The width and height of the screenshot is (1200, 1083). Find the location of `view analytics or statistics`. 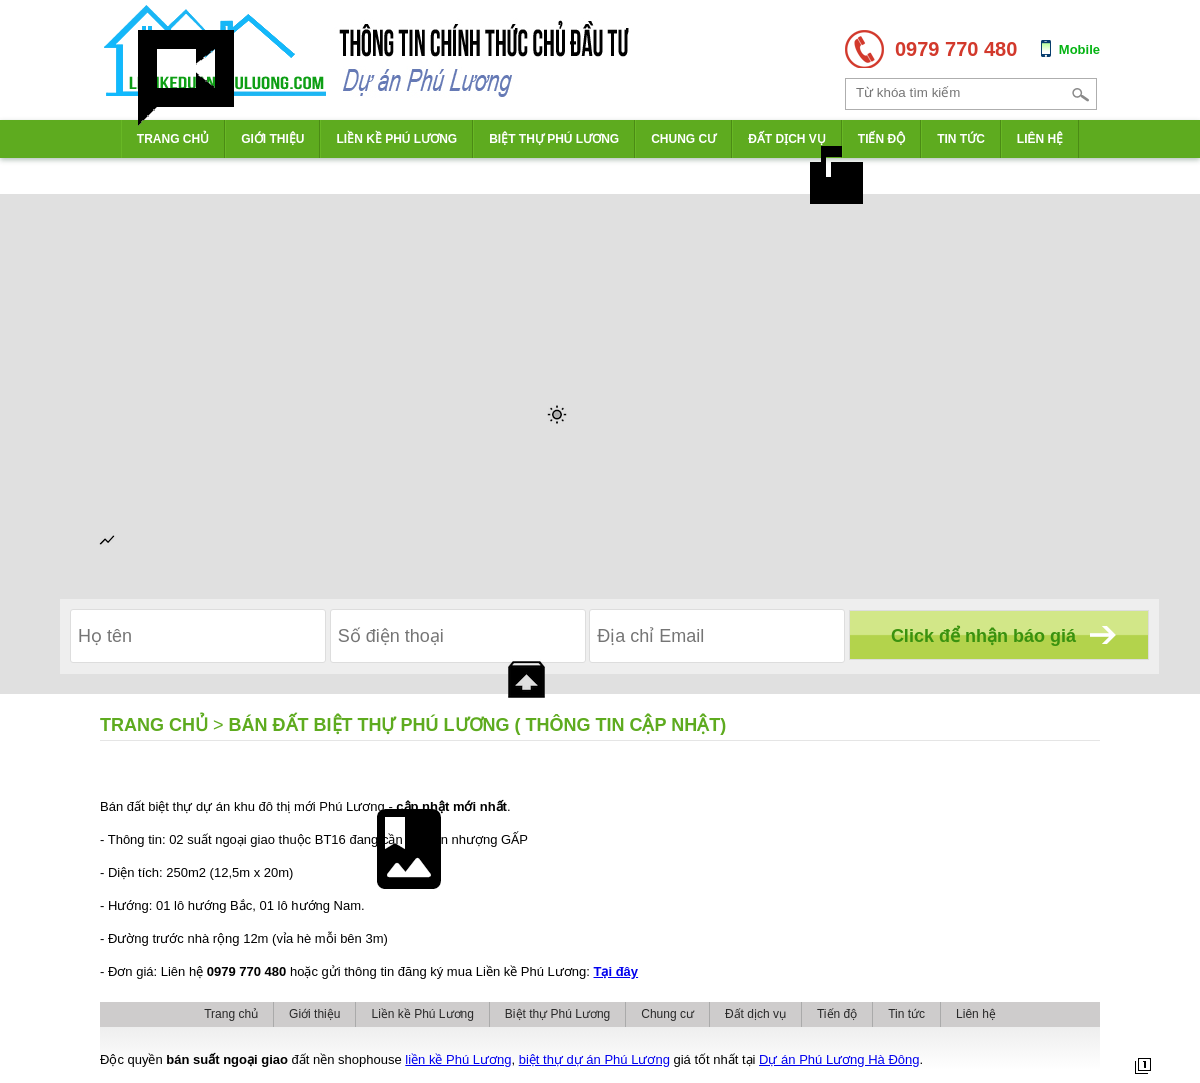

view analytics or statistics is located at coordinates (107, 540).